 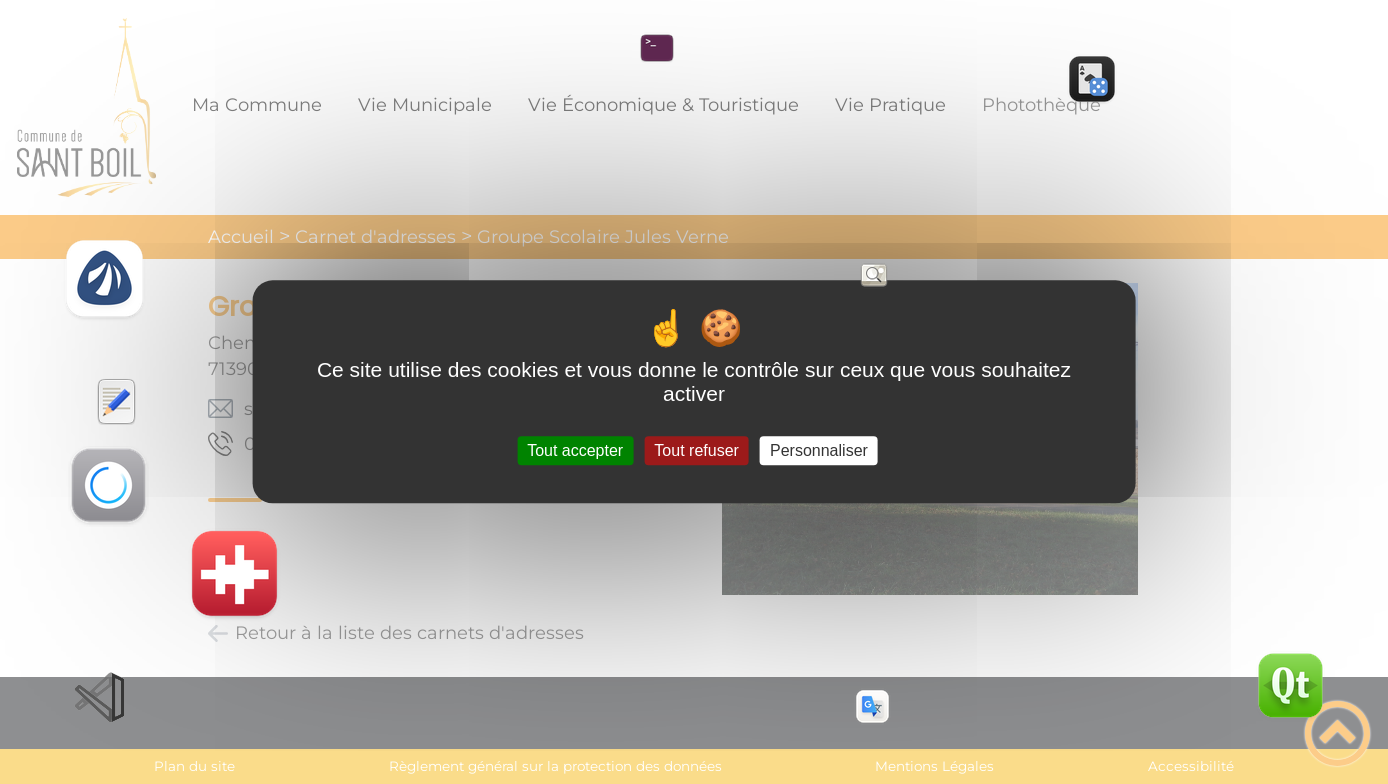 What do you see at coordinates (1290, 685) in the screenshot?
I see `launch Qt D-Bus Viewer application` at bounding box center [1290, 685].